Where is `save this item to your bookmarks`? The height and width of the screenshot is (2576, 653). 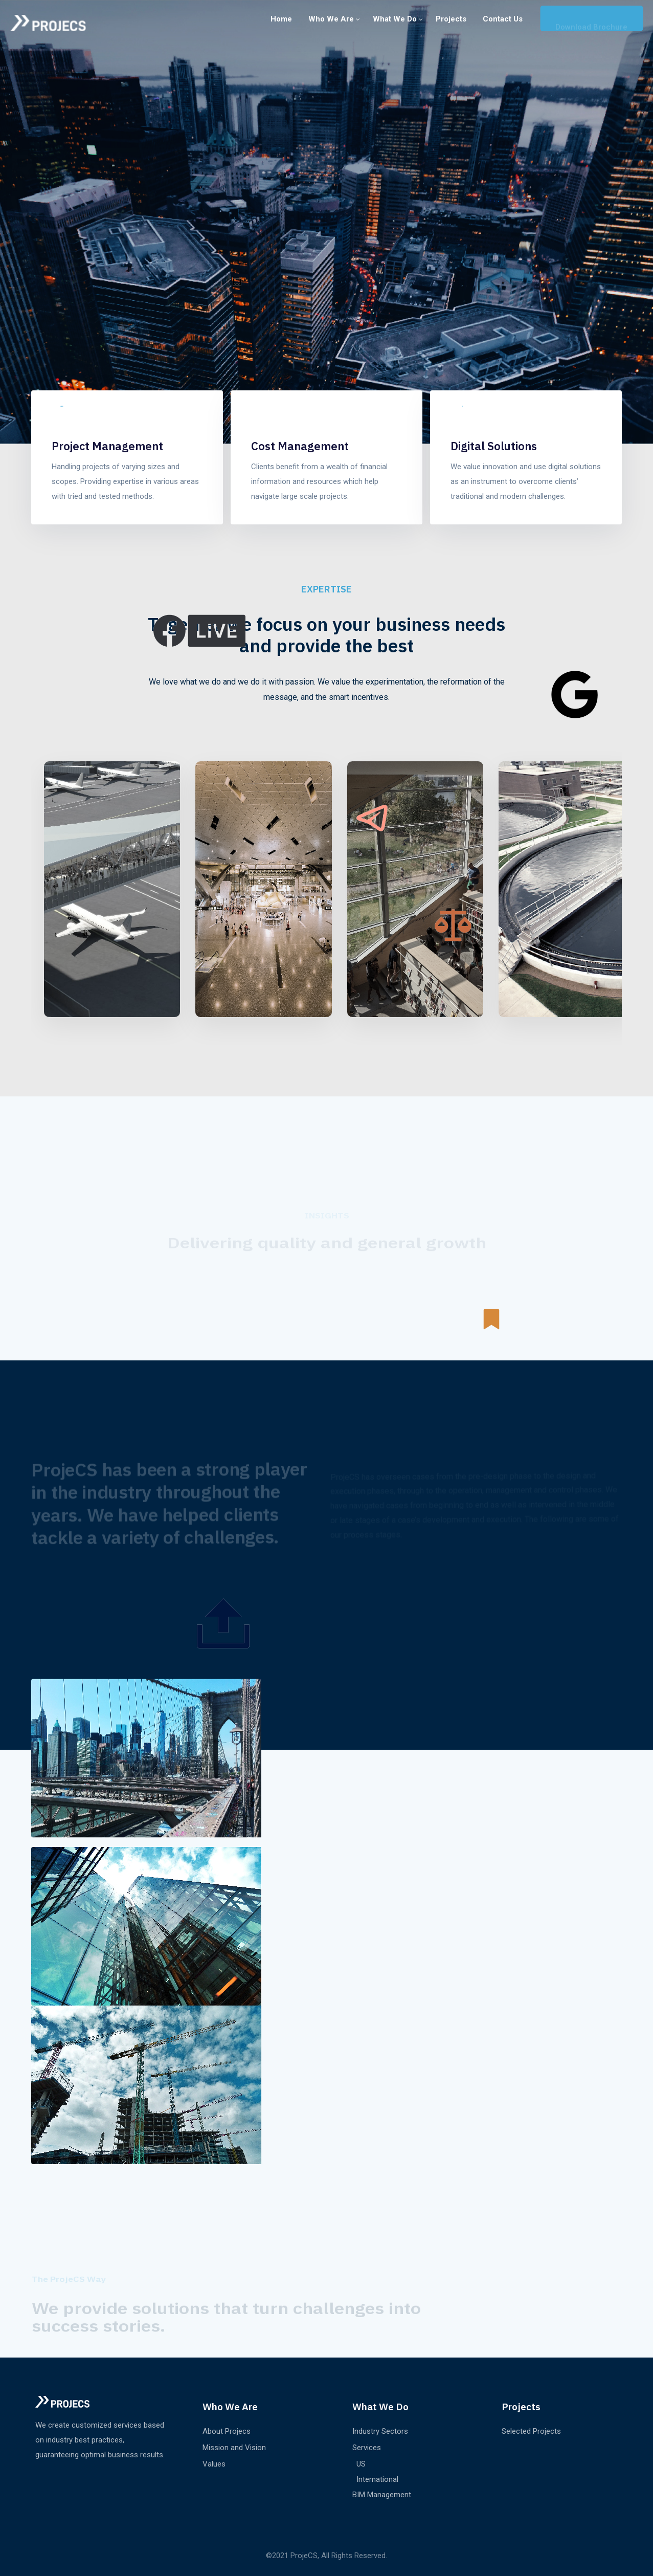
save this item to your bookmarks is located at coordinates (491, 1319).